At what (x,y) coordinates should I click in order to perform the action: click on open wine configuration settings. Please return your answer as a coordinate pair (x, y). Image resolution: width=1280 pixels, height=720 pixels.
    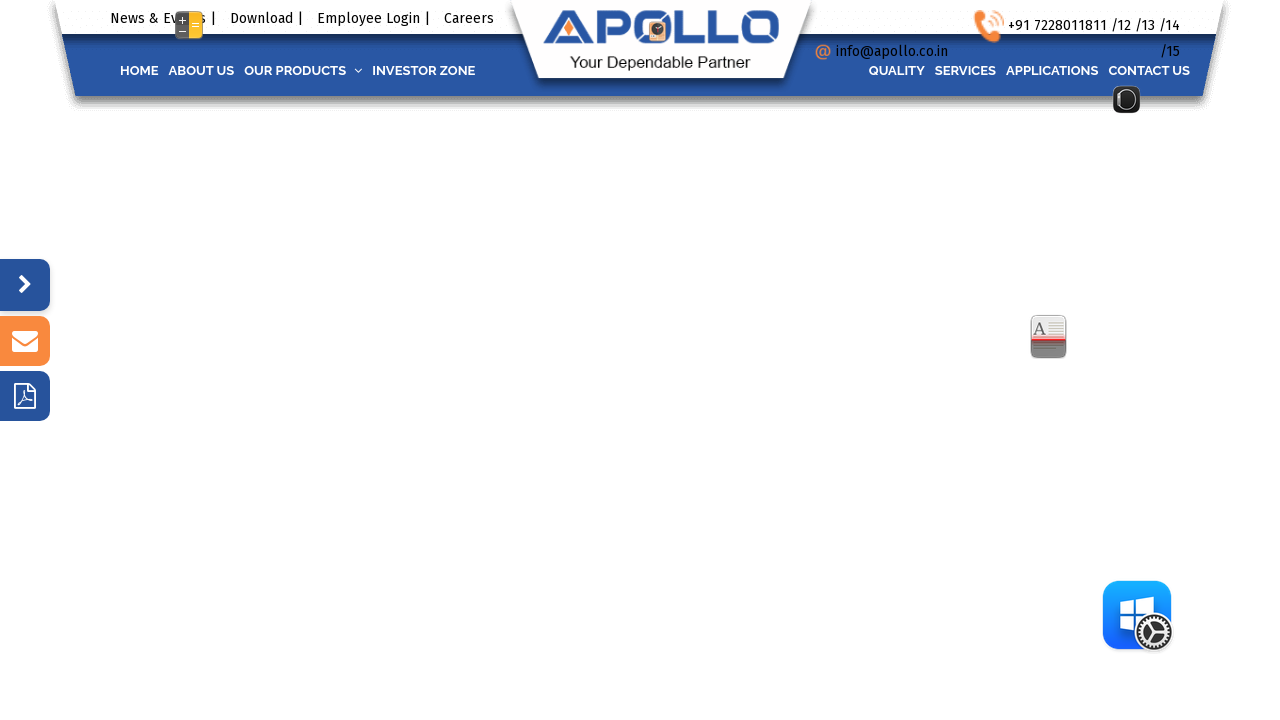
    Looking at the image, I should click on (1137, 615).